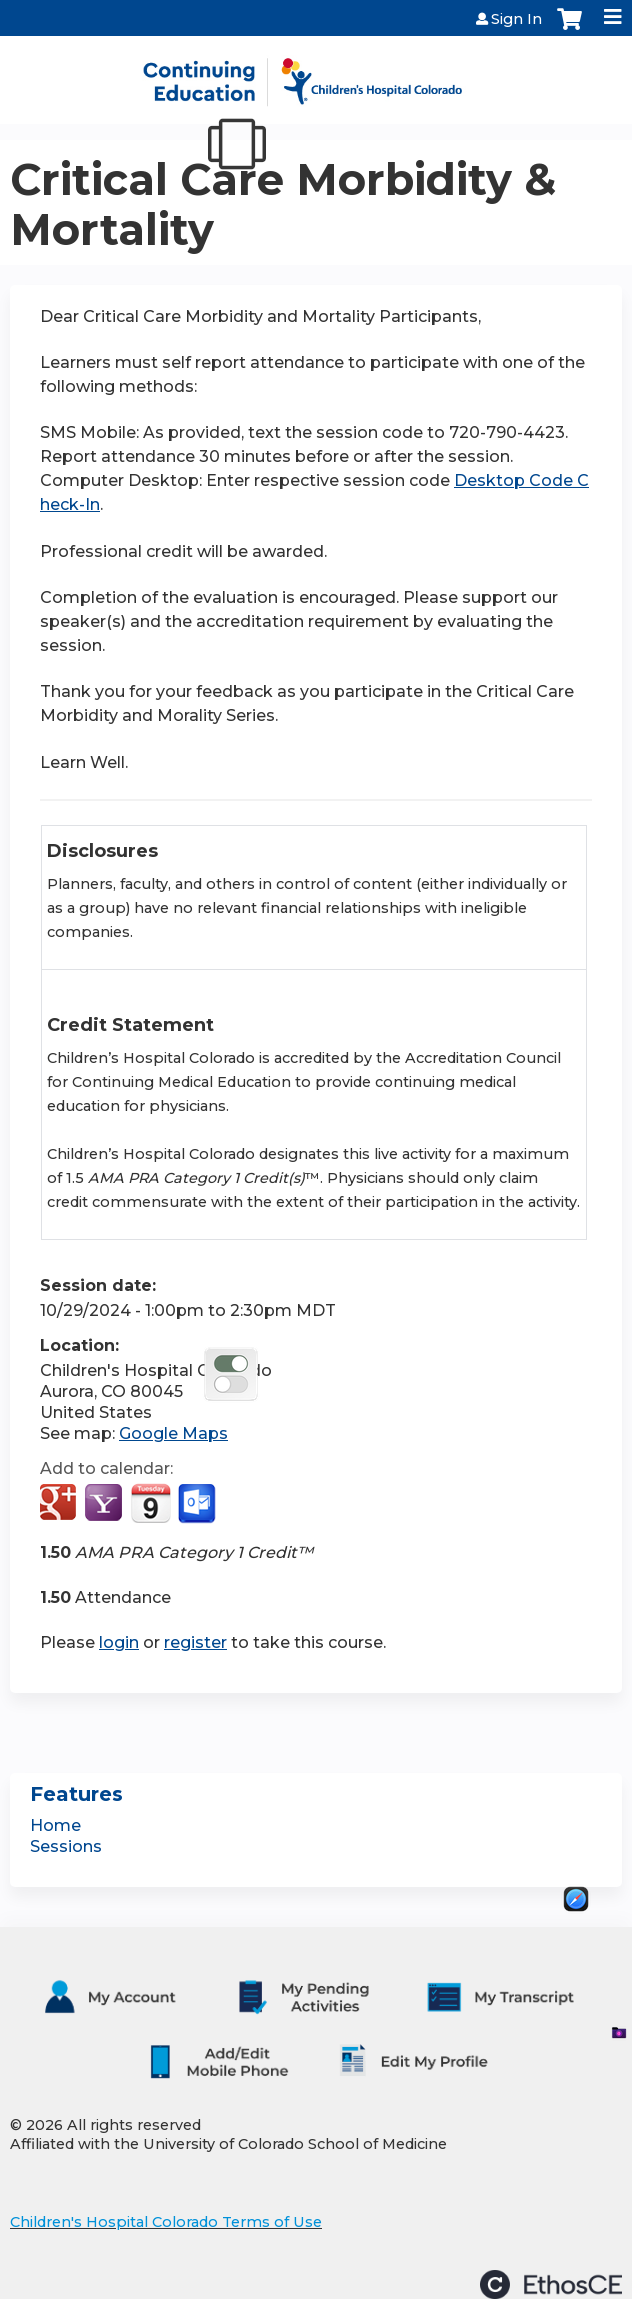 The height and width of the screenshot is (2299, 632). What do you see at coordinates (576, 1899) in the screenshot?
I see `open Safari web browser` at bounding box center [576, 1899].